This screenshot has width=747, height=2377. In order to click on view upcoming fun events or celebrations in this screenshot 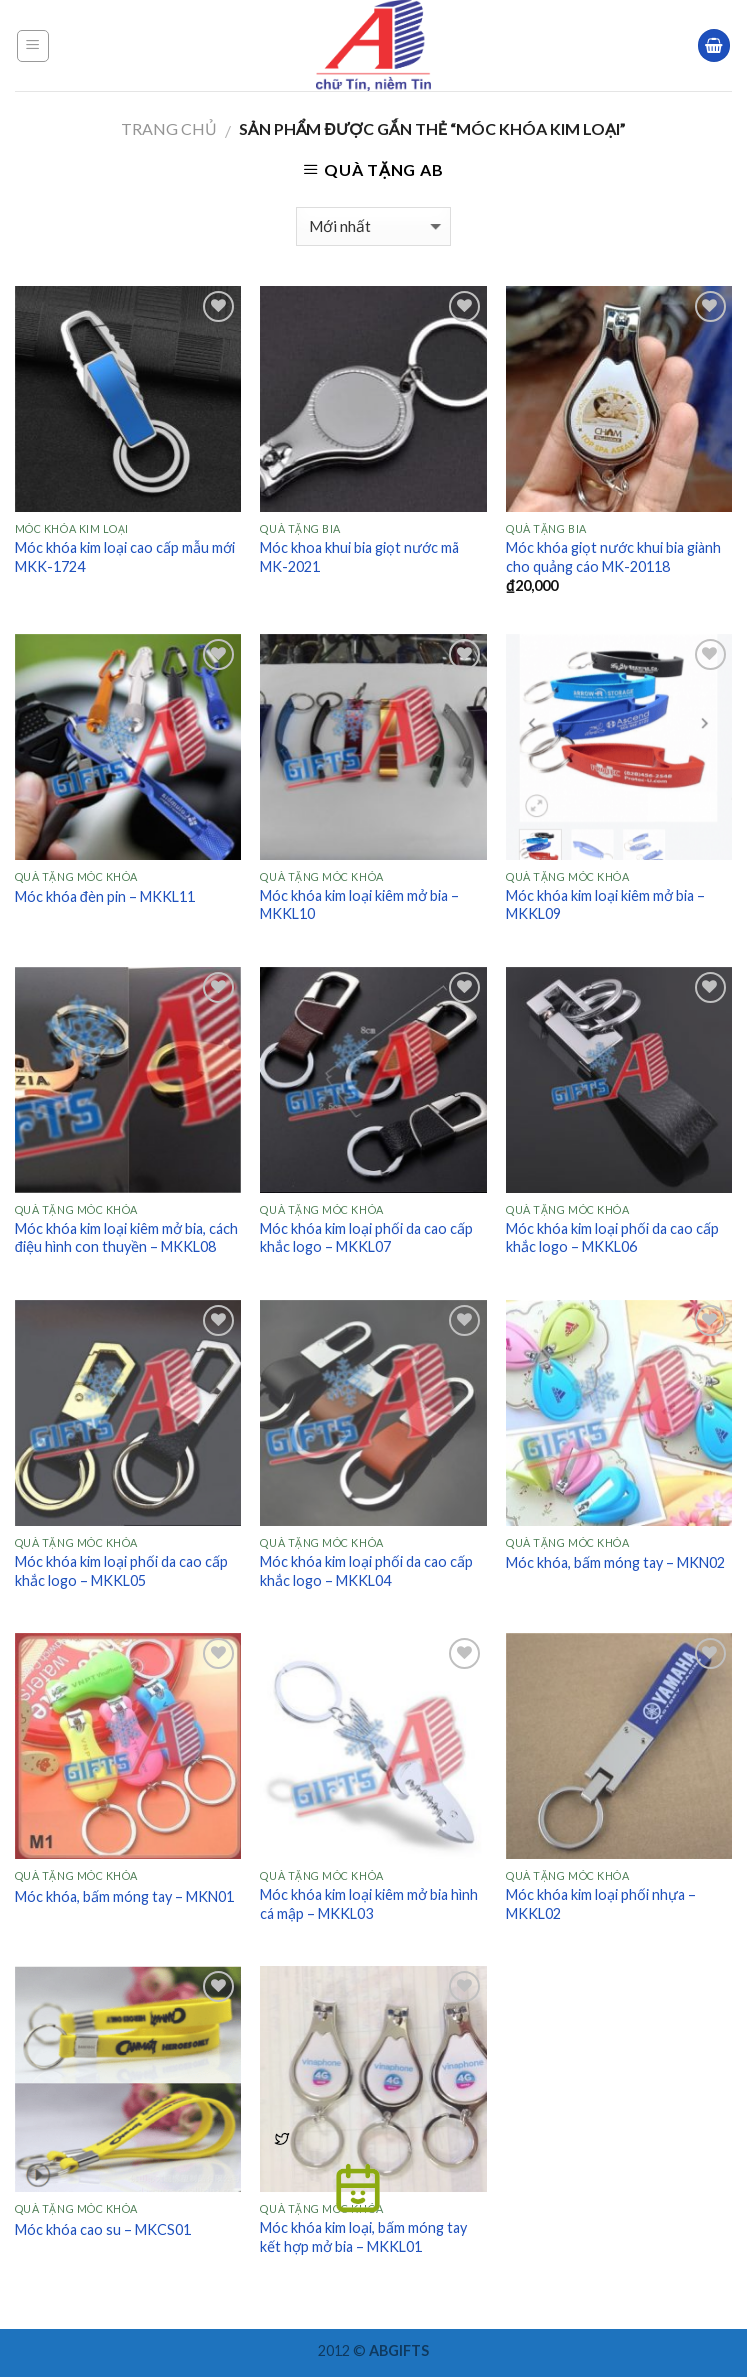, I will do `click(358, 2188)`.